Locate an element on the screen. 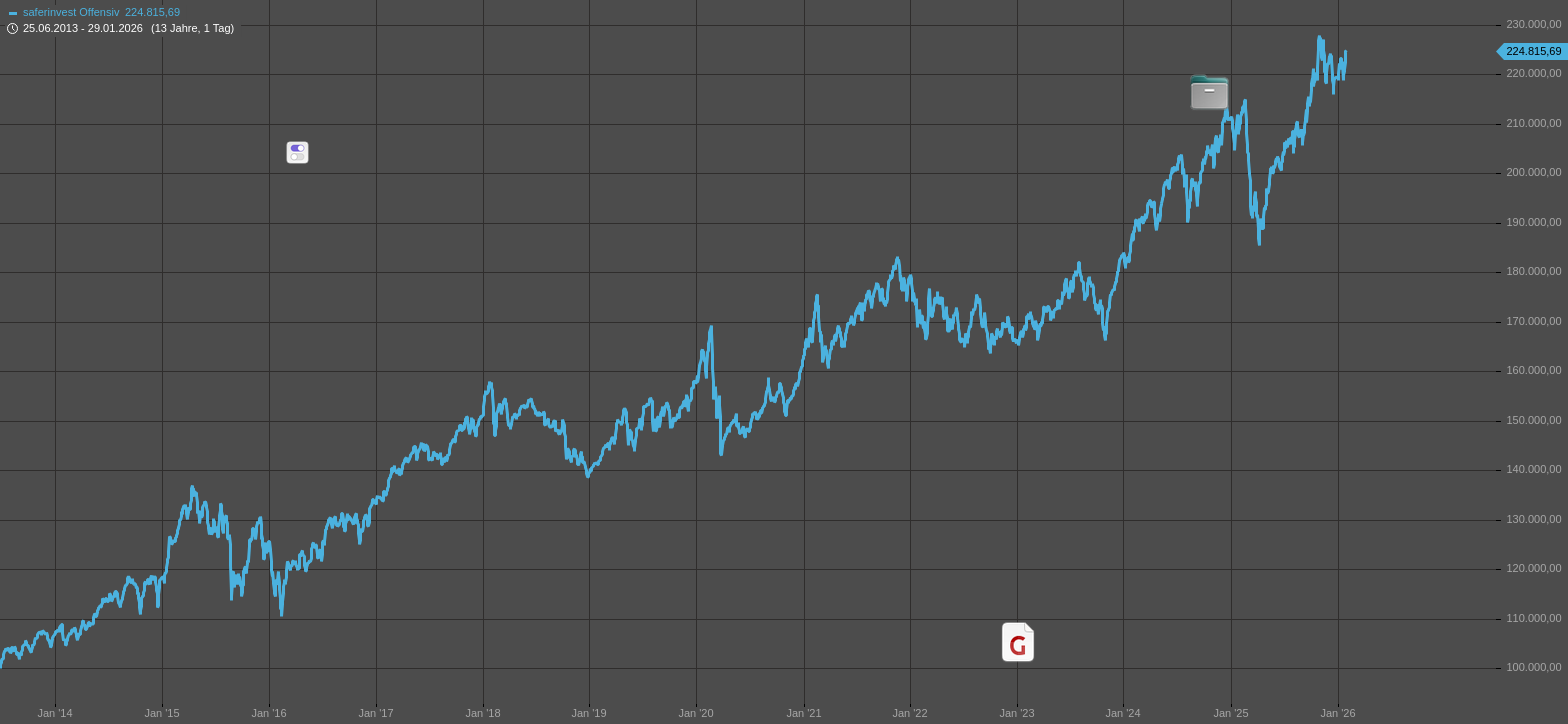  a g-code file for 3D printing or CNC machining is located at coordinates (1018, 642).